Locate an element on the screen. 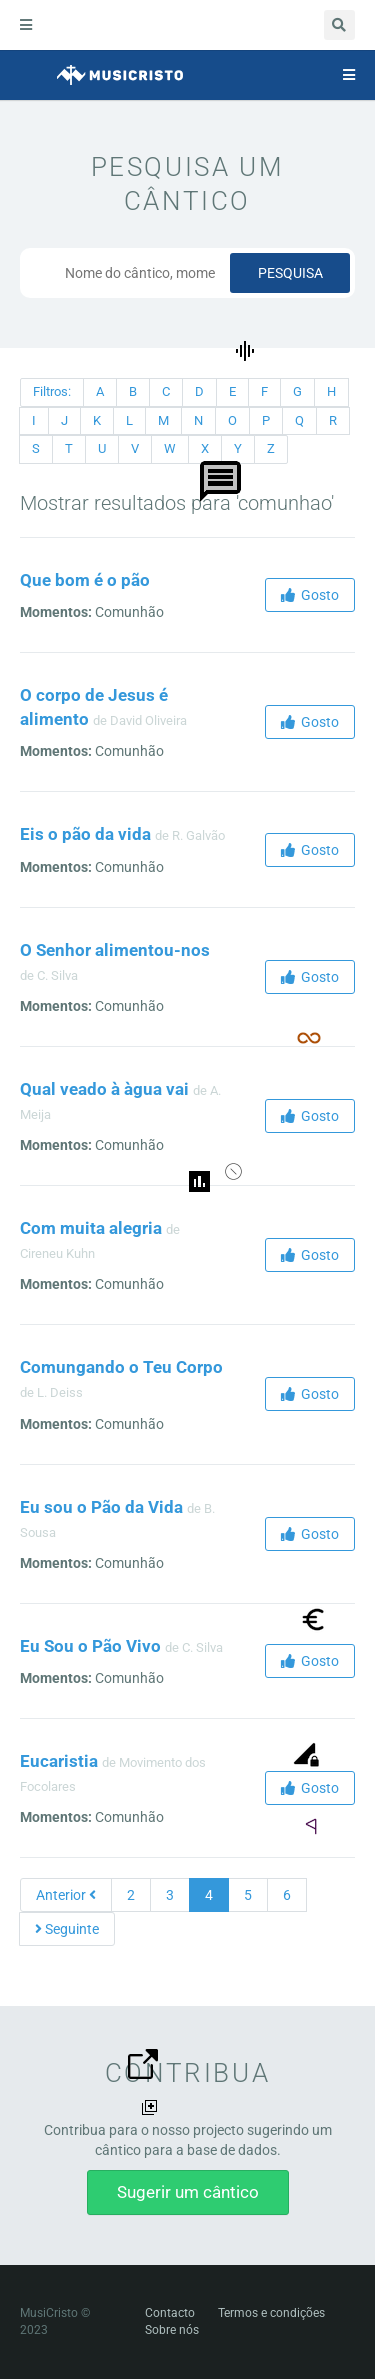  mark or flag an item for review is located at coordinates (311, 1826).